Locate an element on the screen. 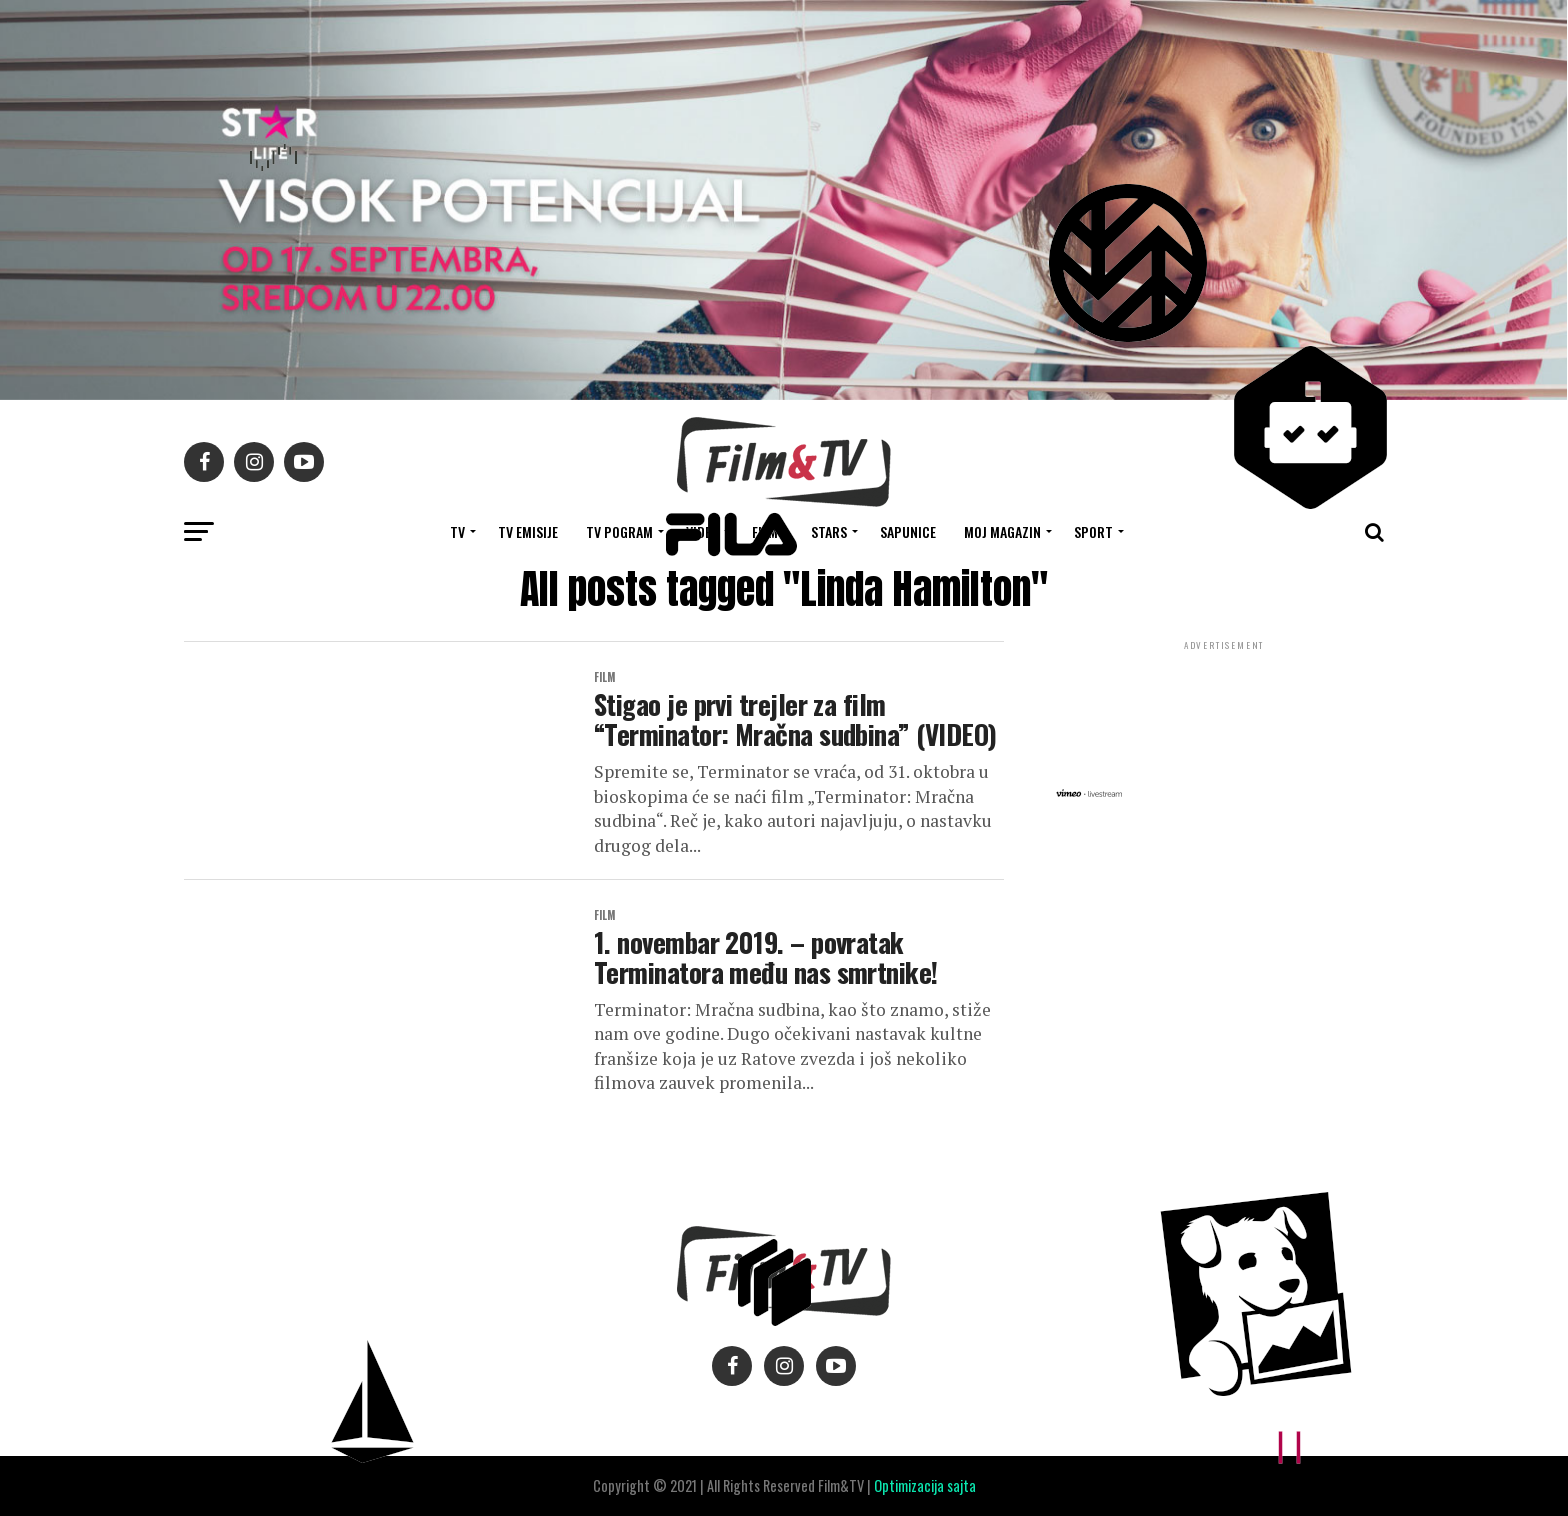 This screenshot has height=1516, width=1568. istio service mesh logo is located at coordinates (372, 1401).